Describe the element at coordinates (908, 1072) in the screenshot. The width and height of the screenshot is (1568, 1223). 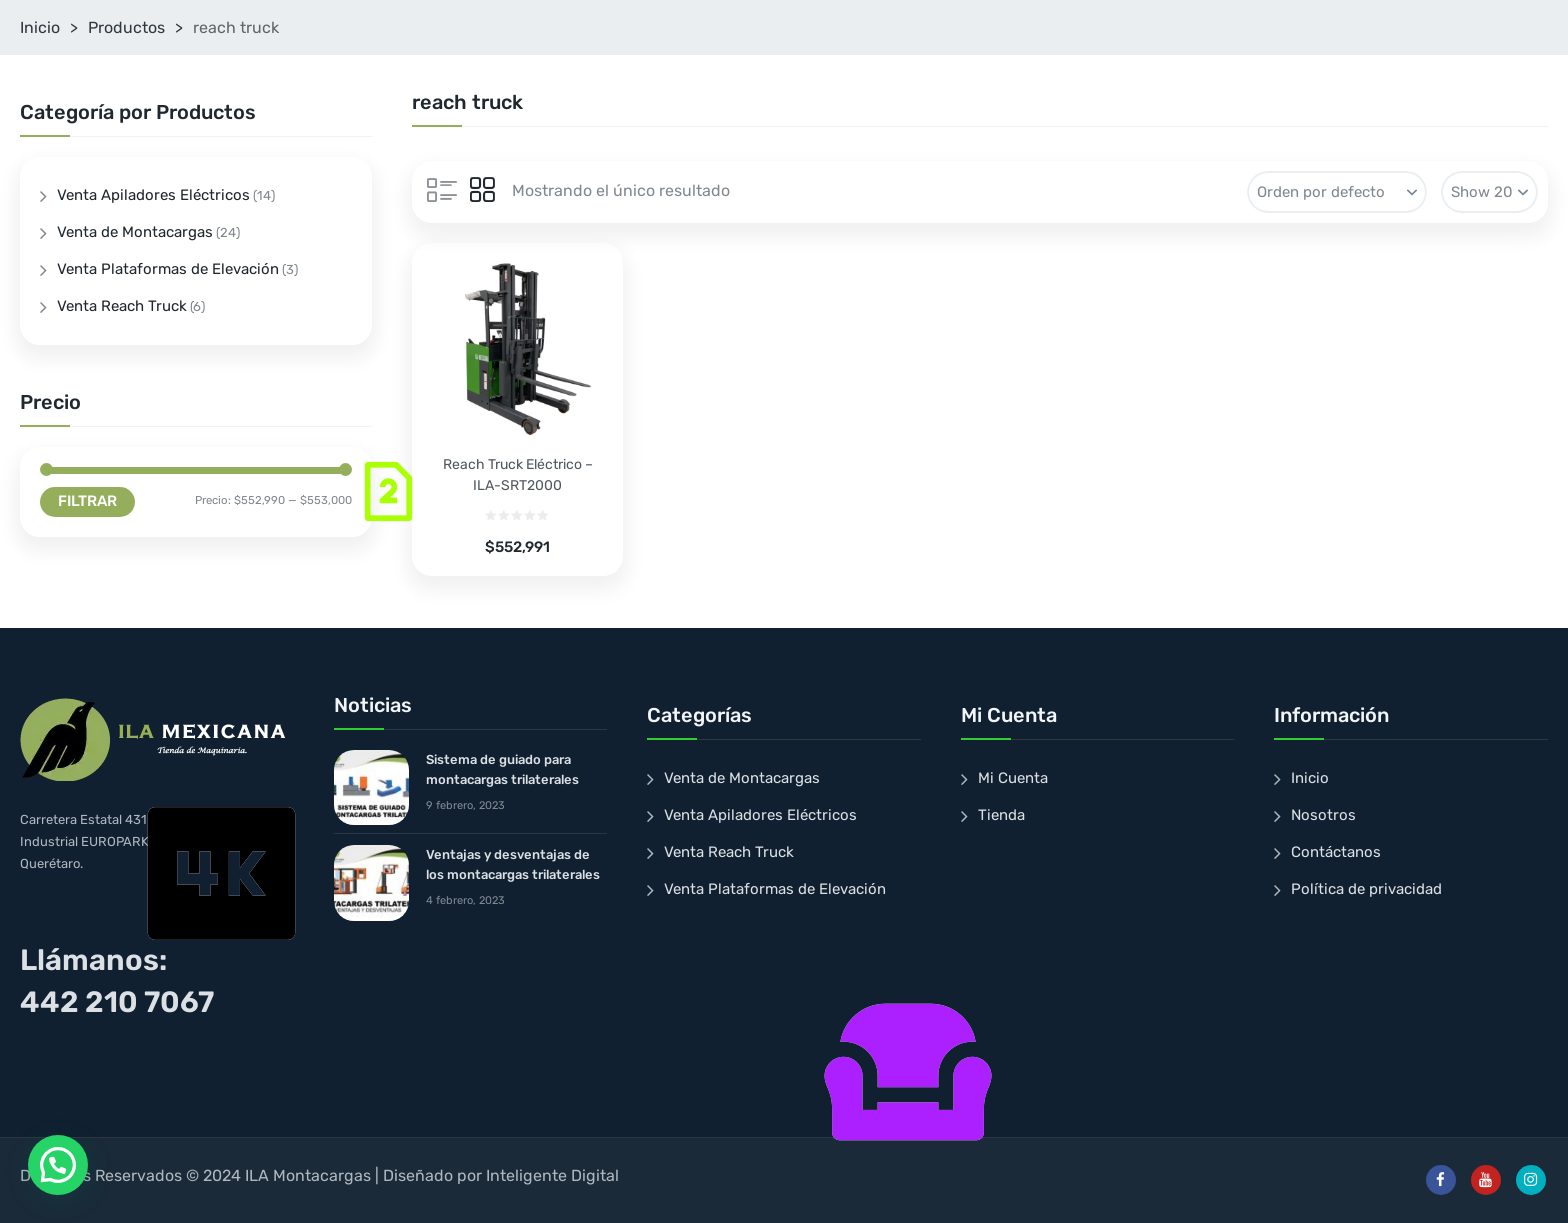
I see `browse furniture or home decor items` at that location.